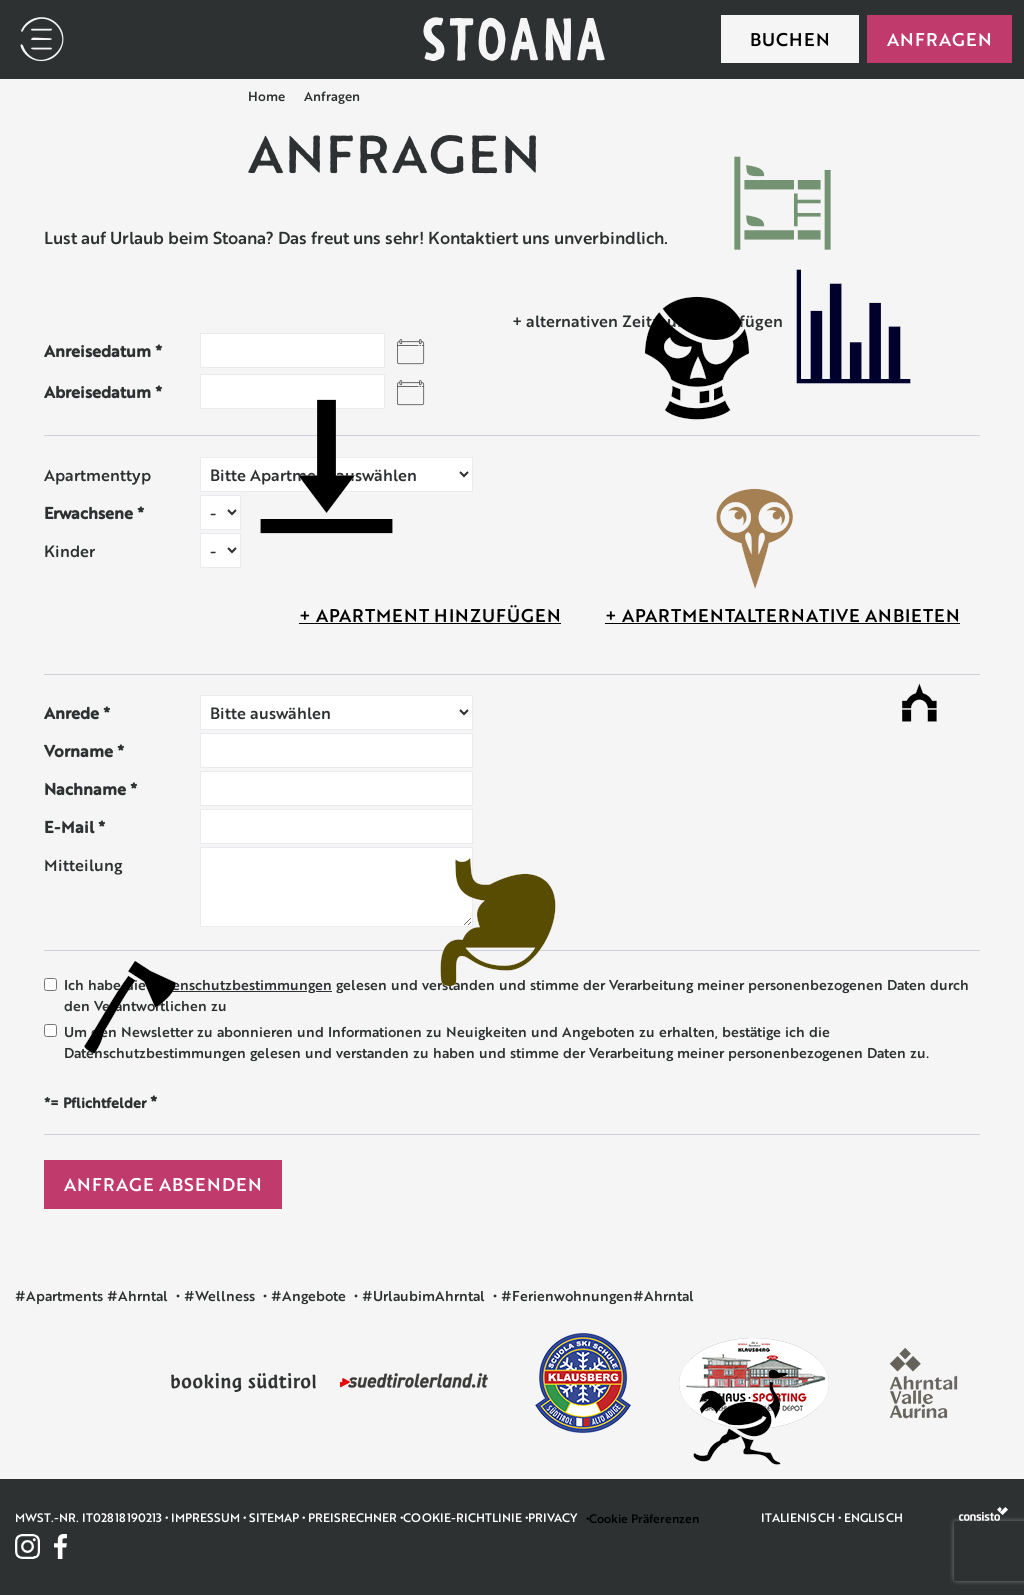 This screenshot has width=1024, height=1595. Describe the element at coordinates (741, 1417) in the screenshot. I see `ostrich character or animal in a game` at that location.